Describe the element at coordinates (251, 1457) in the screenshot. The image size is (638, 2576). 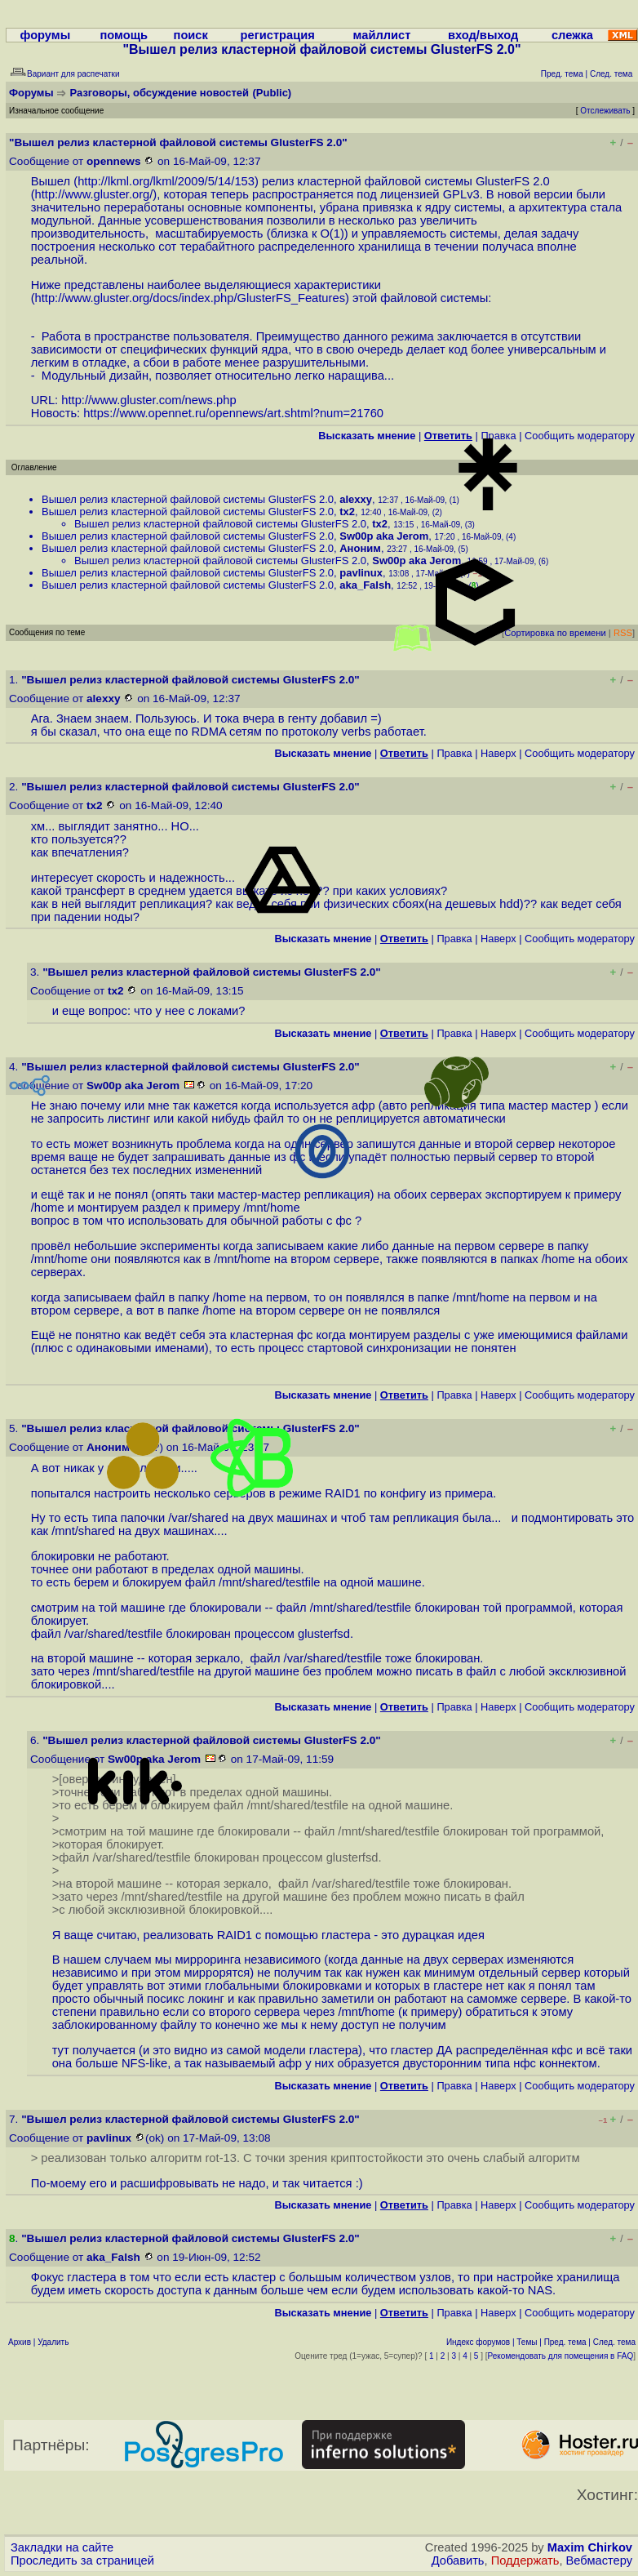
I see `react-bootstrap framework logo` at that location.